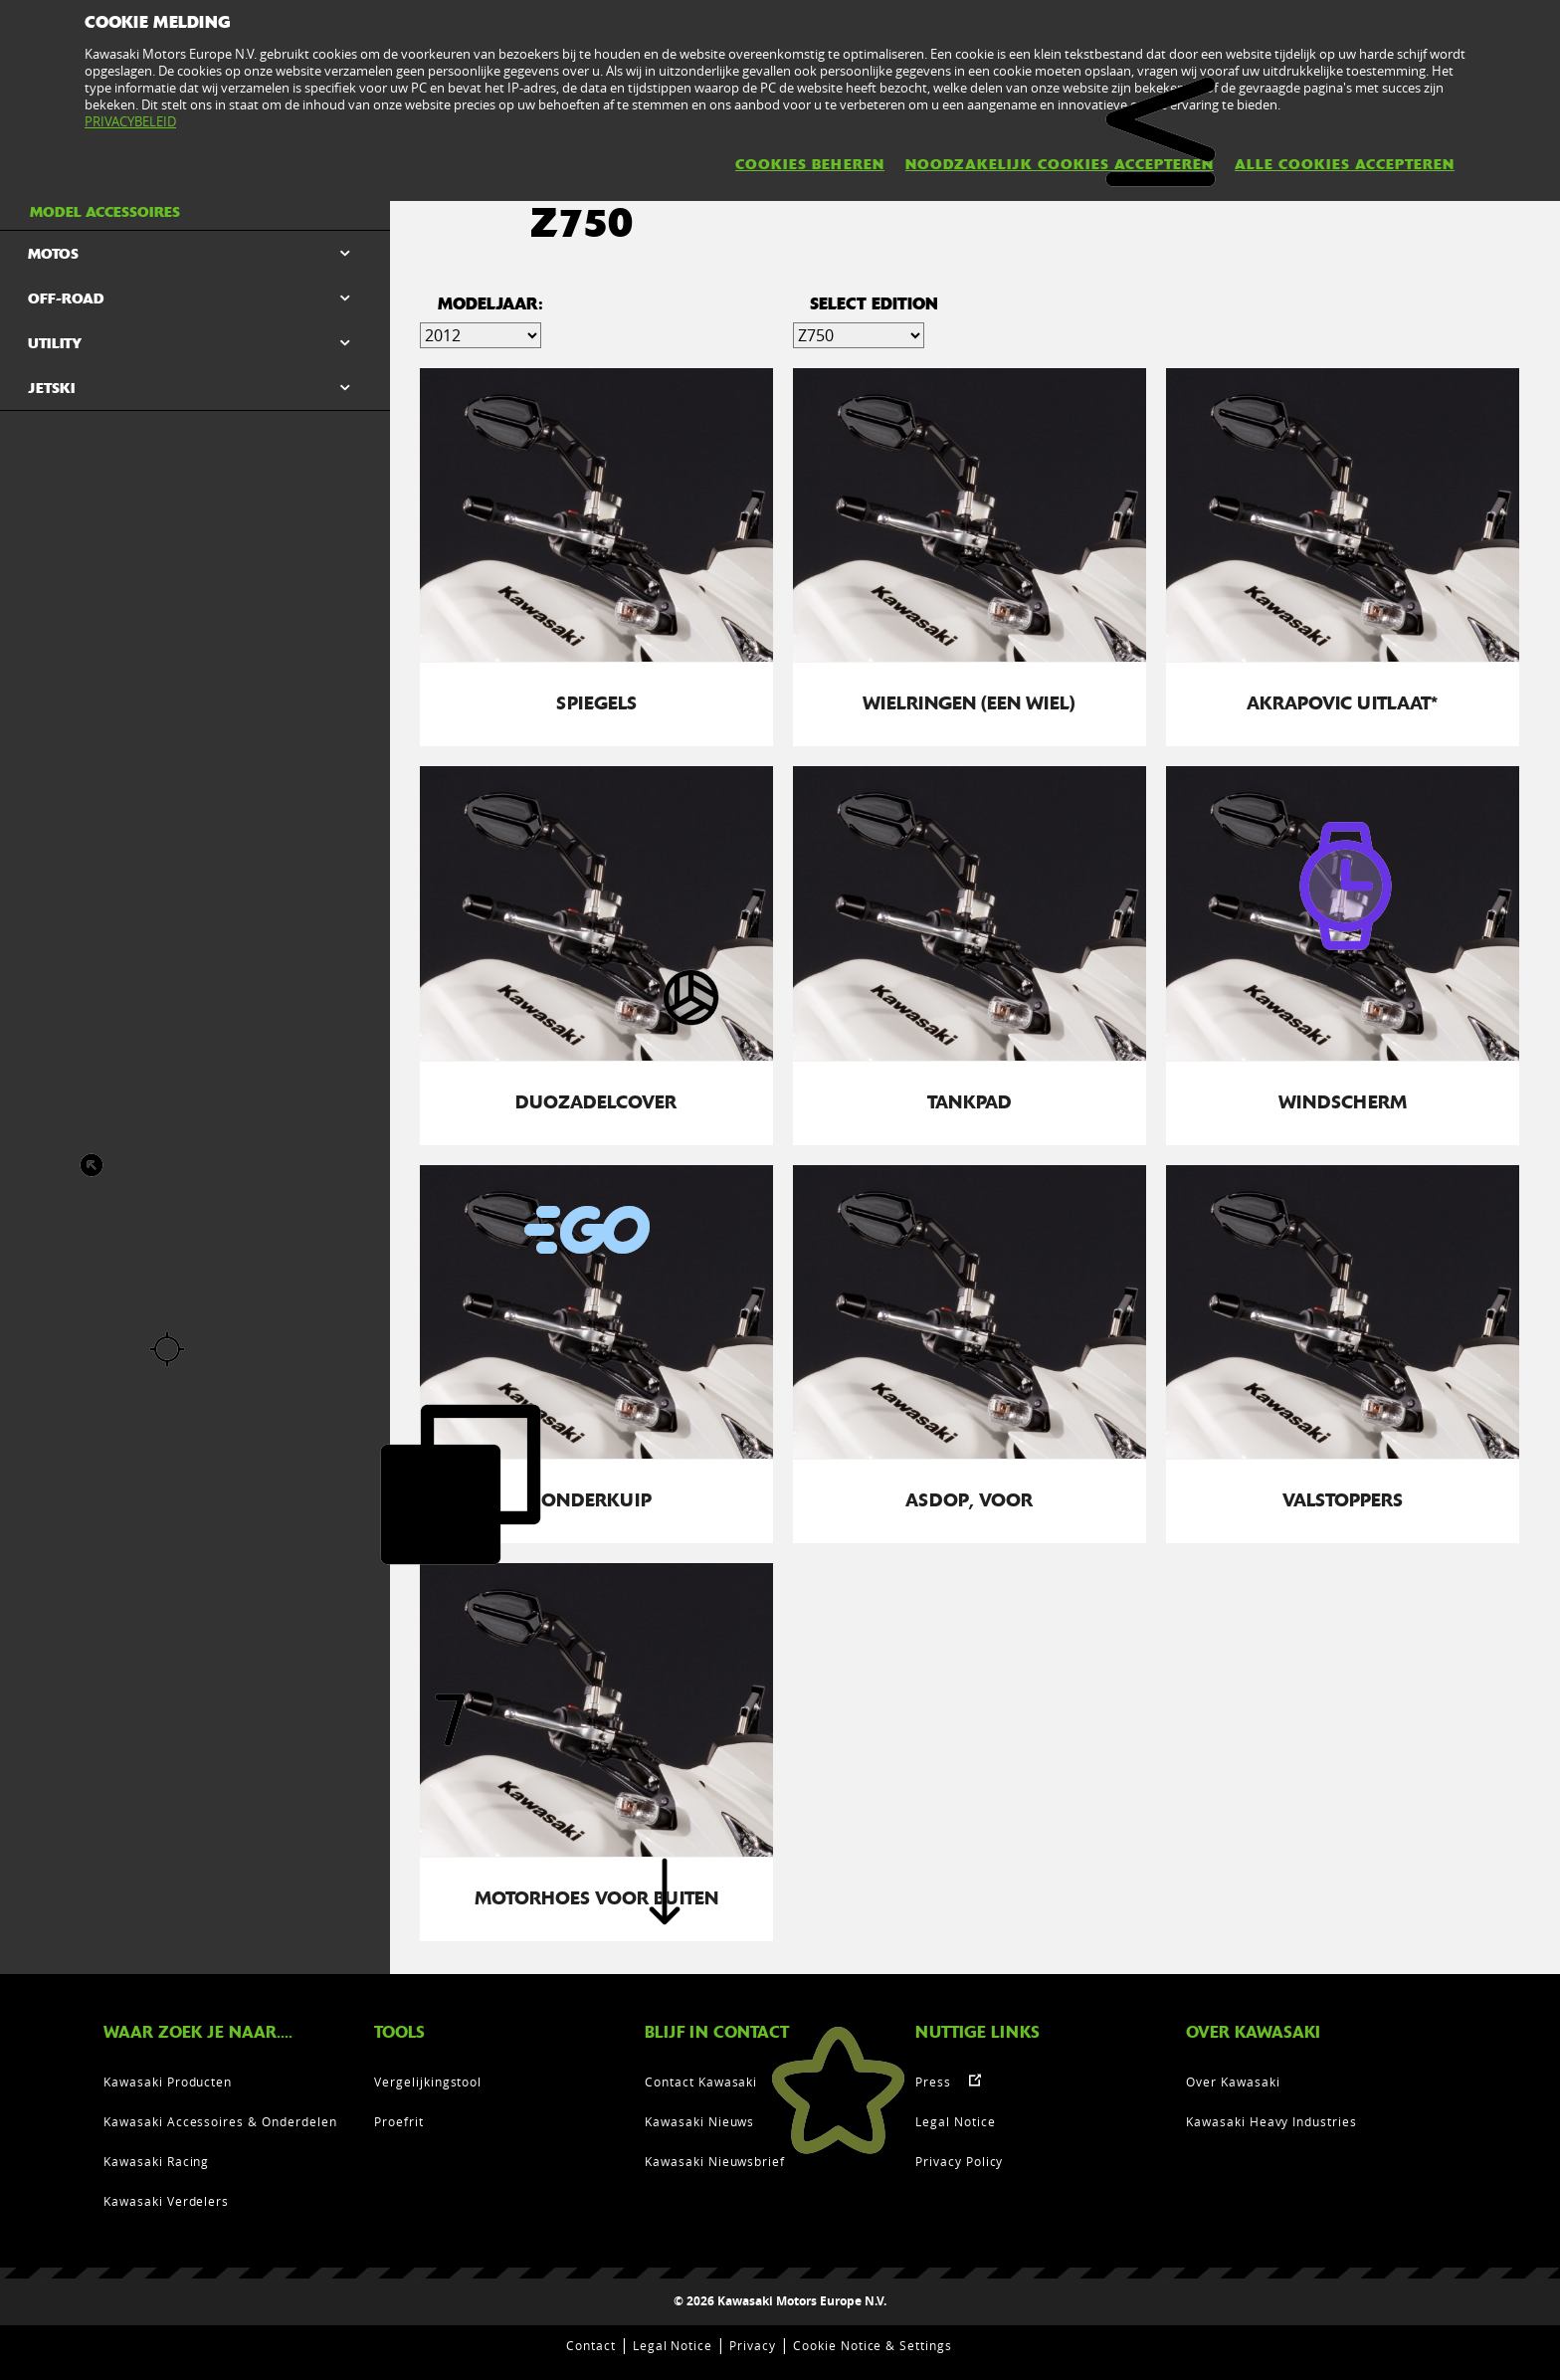  I want to click on indicates the number seven in a list or ranking, so click(450, 1719).